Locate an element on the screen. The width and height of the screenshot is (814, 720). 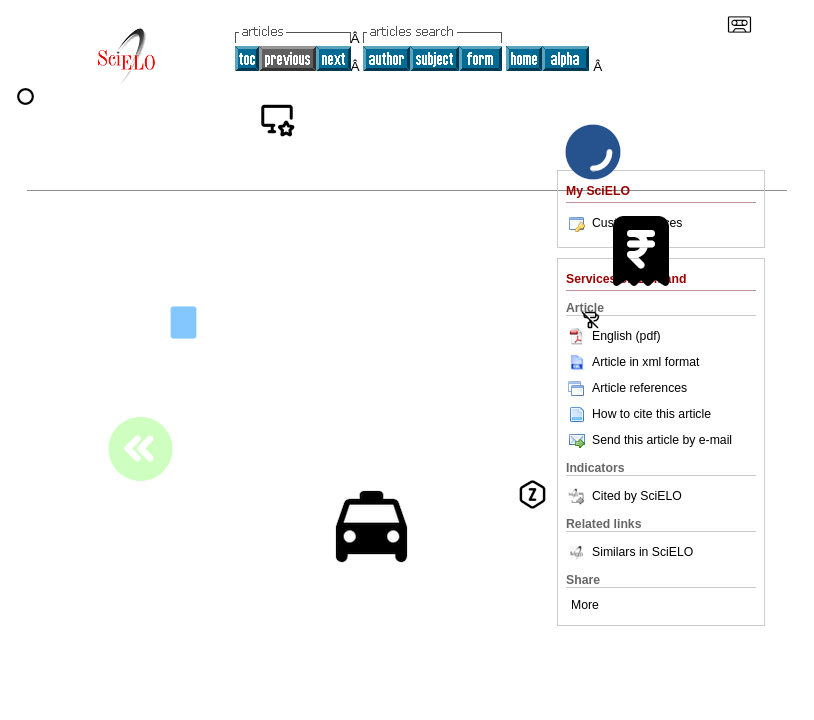
view payment receipt in rupees is located at coordinates (641, 251).